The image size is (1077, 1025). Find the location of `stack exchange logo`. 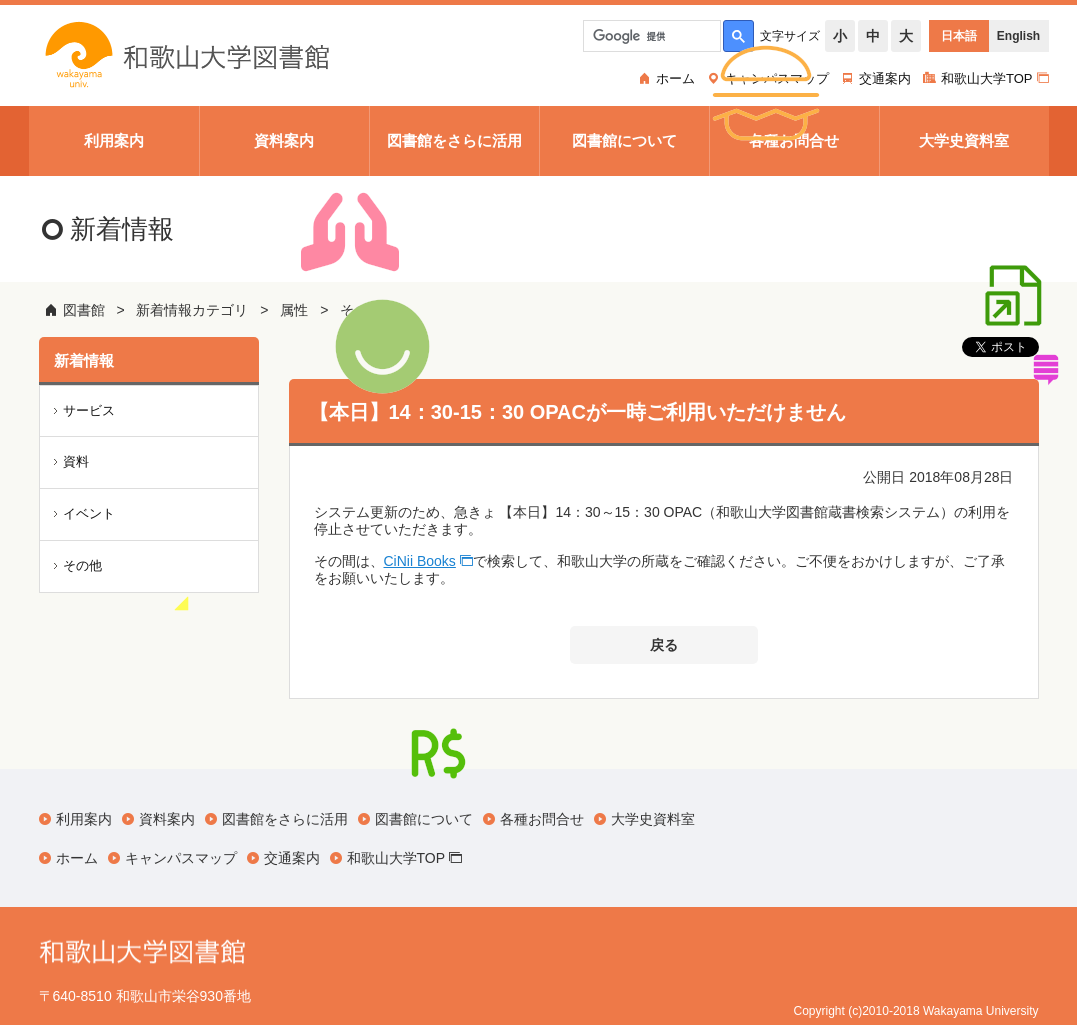

stack exchange logo is located at coordinates (1046, 370).